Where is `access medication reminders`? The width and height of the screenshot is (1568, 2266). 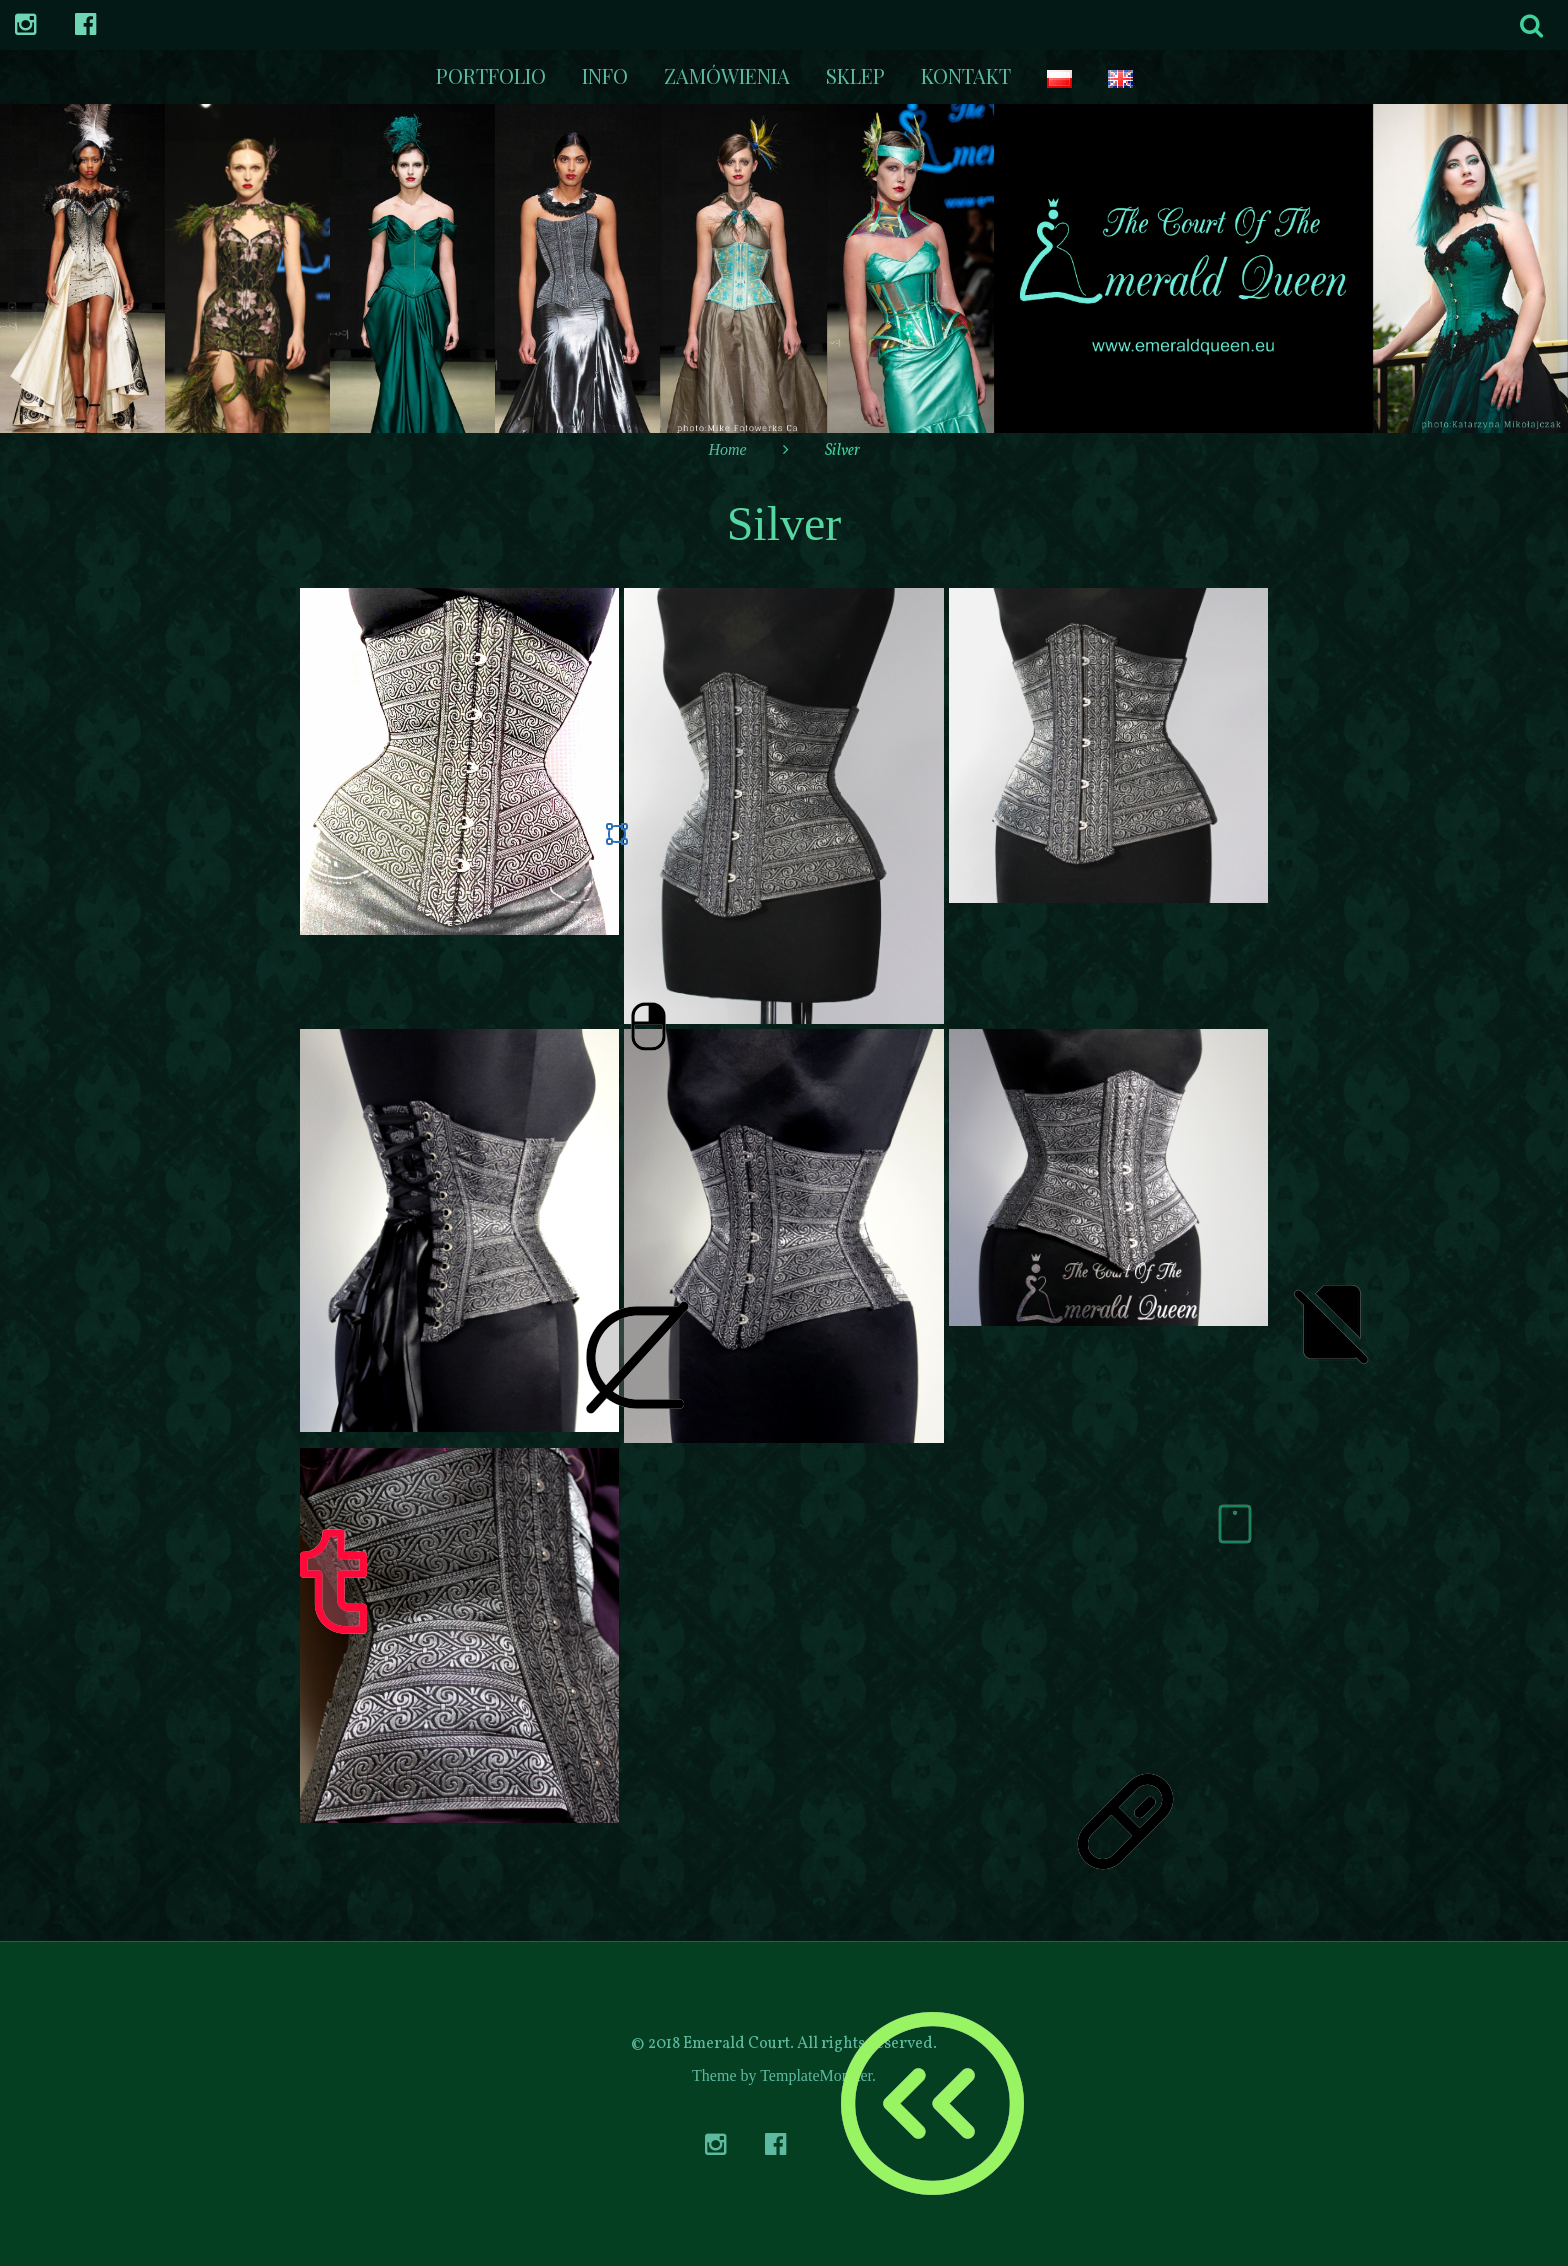 access medication reminders is located at coordinates (1125, 1821).